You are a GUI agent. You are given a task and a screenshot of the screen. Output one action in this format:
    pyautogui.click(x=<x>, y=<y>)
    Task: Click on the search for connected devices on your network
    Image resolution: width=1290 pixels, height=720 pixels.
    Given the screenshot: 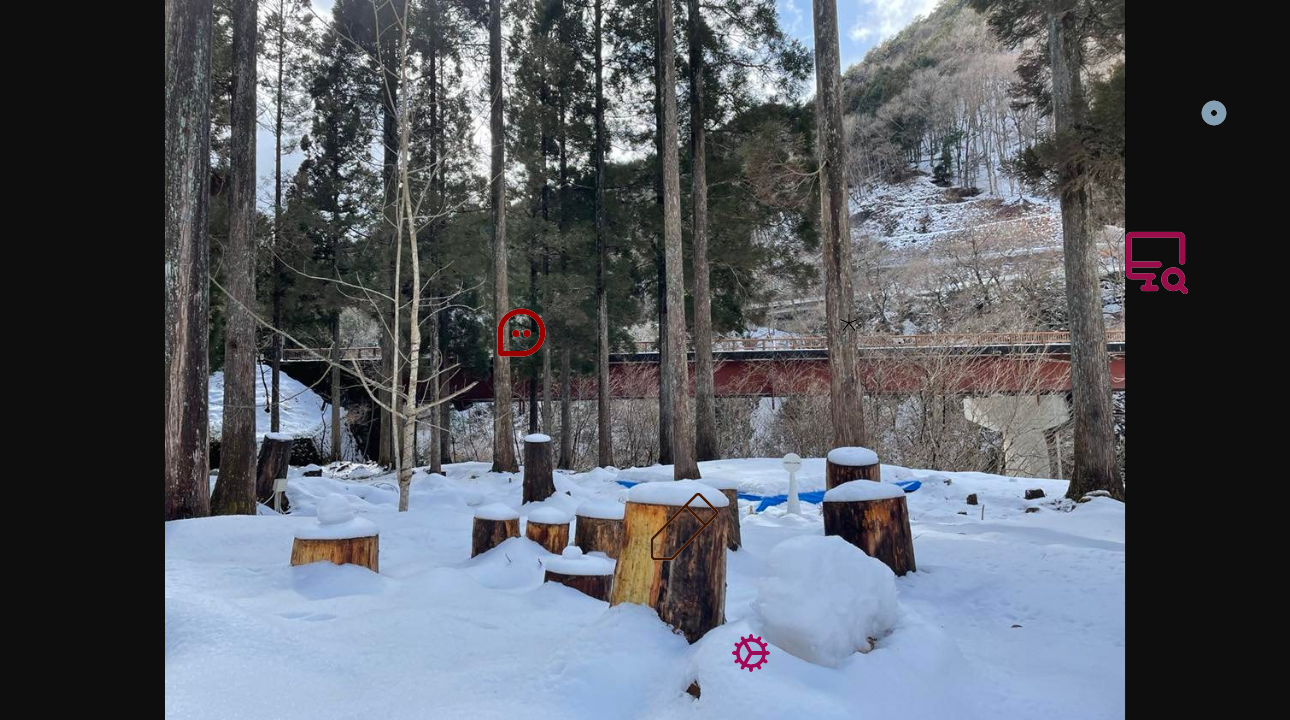 What is the action you would take?
    pyautogui.click(x=1155, y=261)
    